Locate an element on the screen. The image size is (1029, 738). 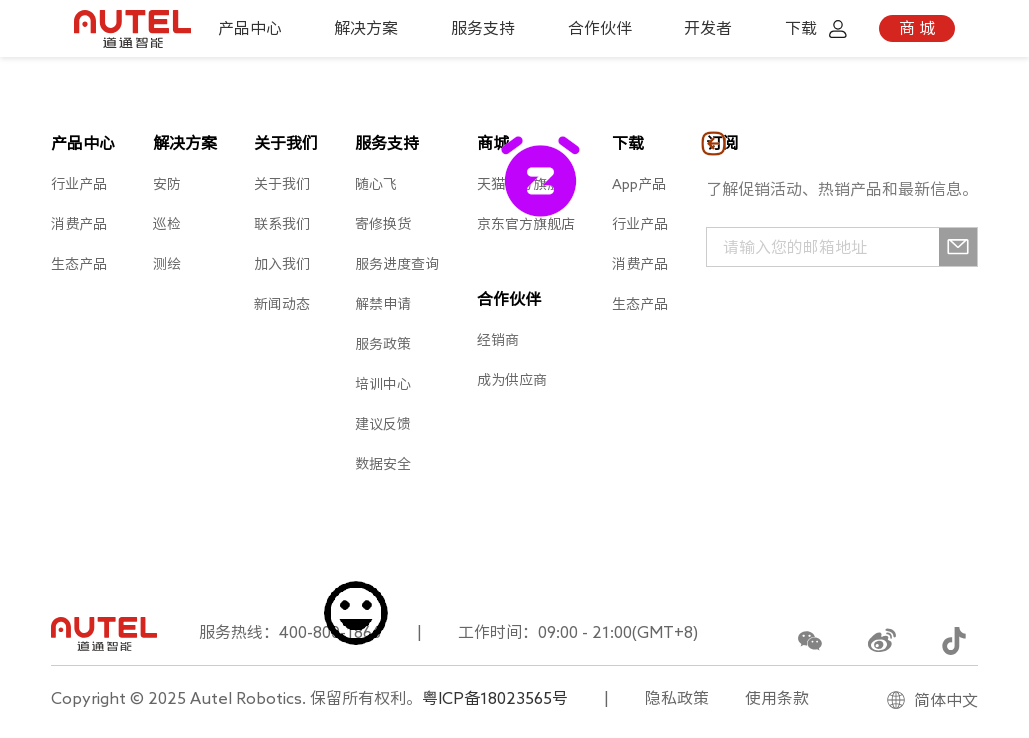
set your mood or status is located at coordinates (356, 613).